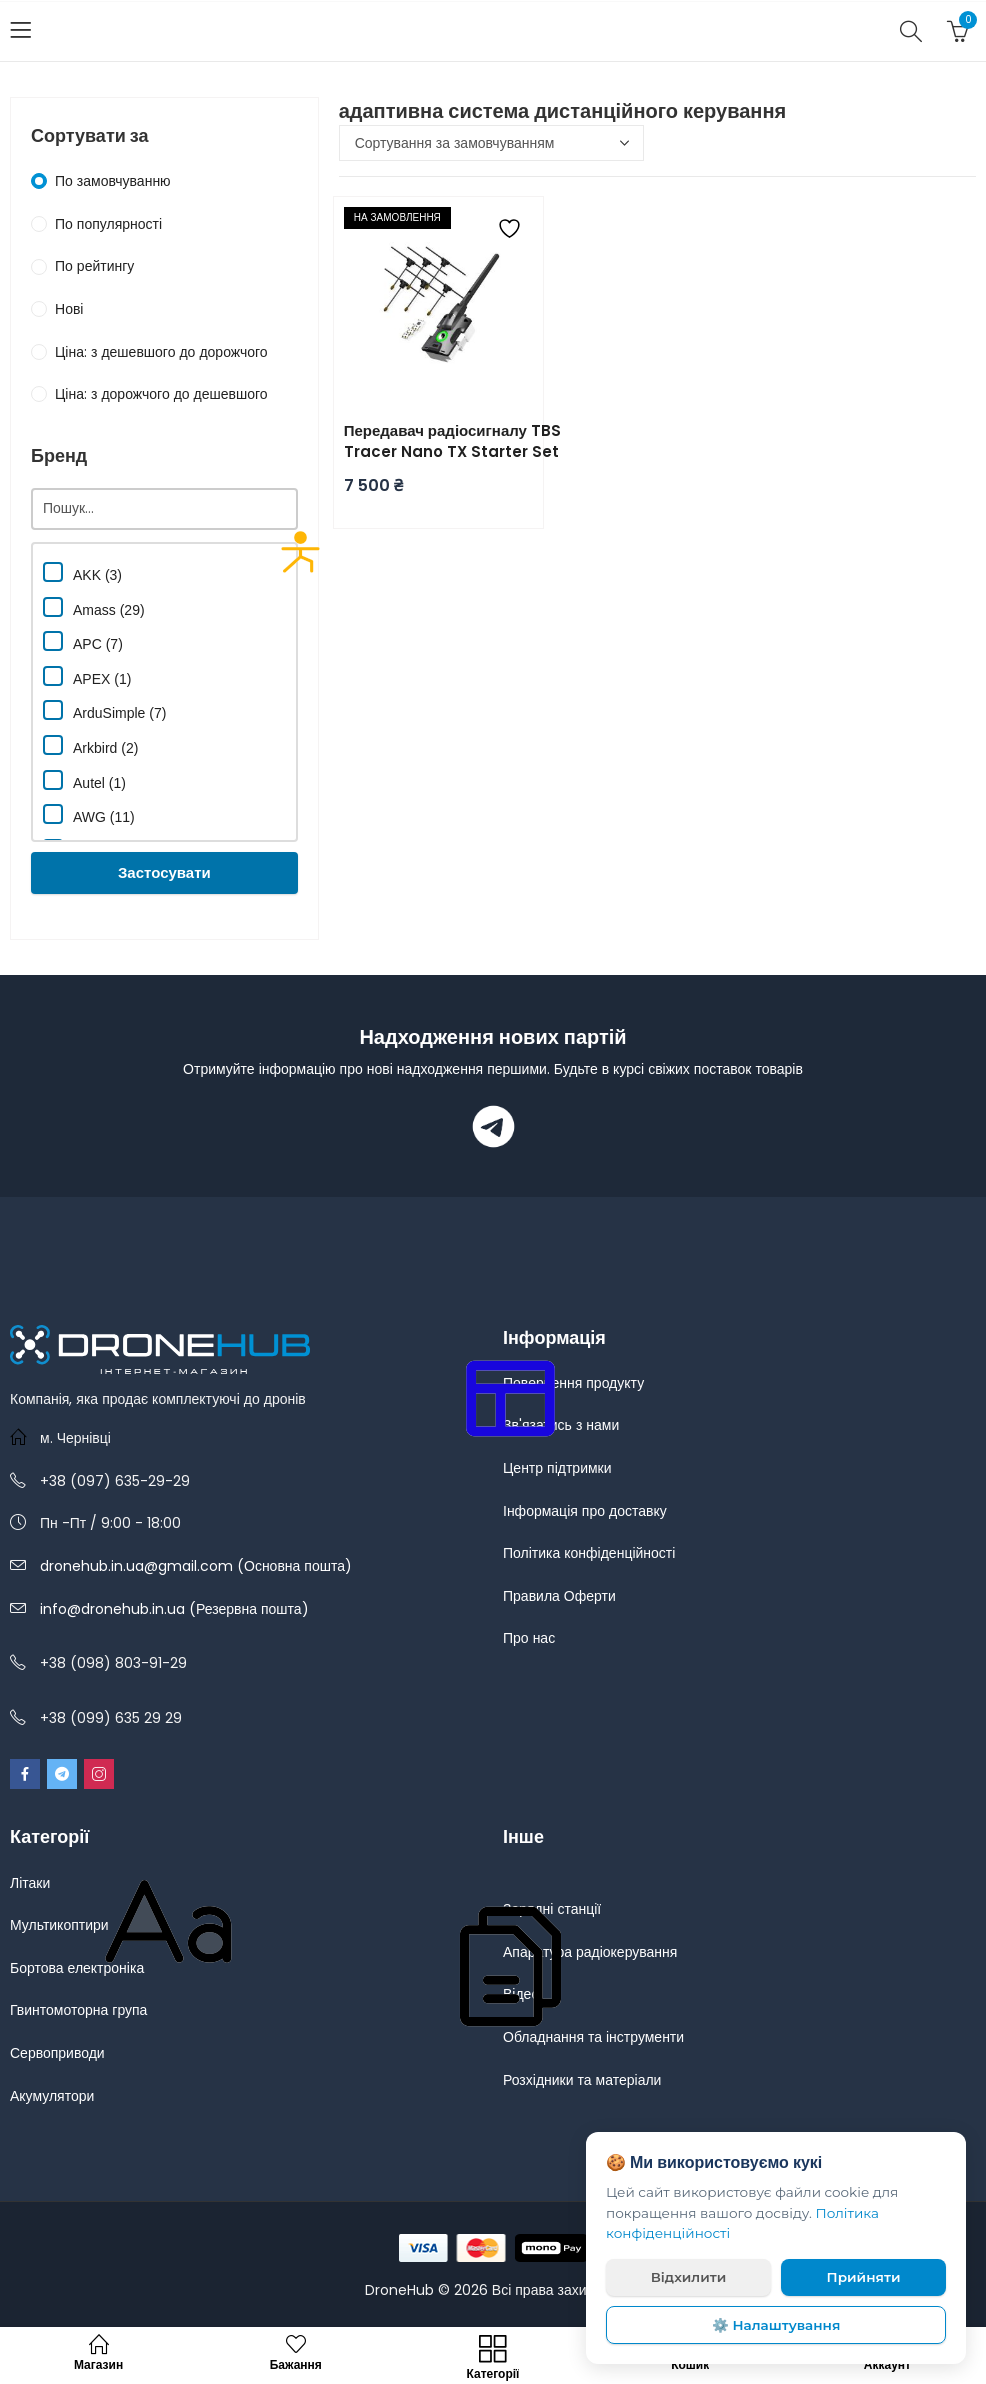  Describe the element at coordinates (510, 1398) in the screenshot. I see `change page layout or view` at that location.